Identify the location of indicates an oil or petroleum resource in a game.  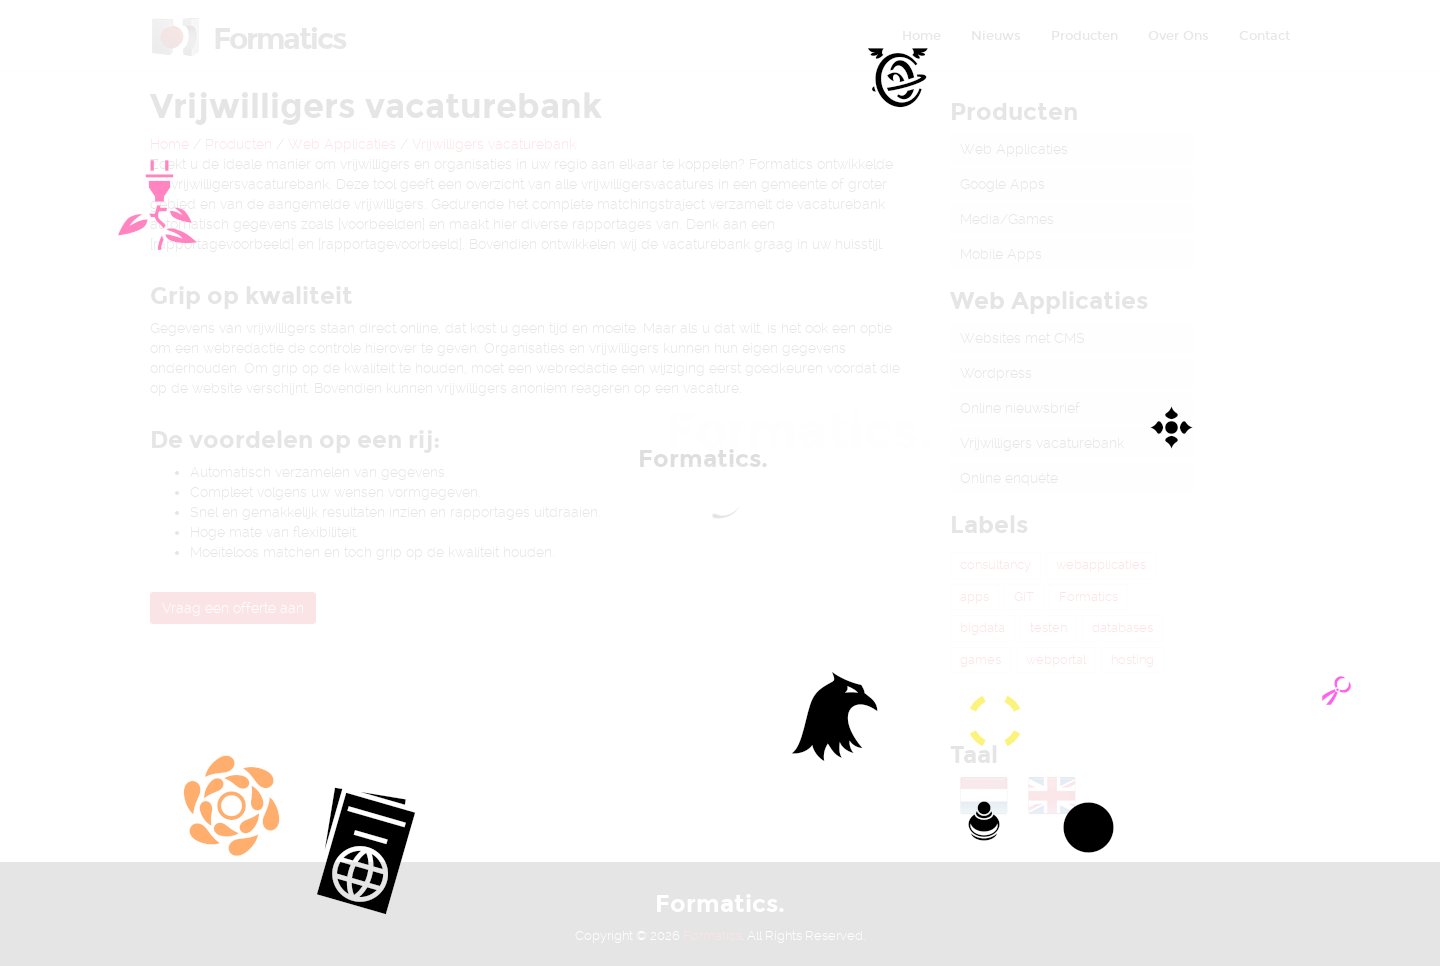
(231, 805).